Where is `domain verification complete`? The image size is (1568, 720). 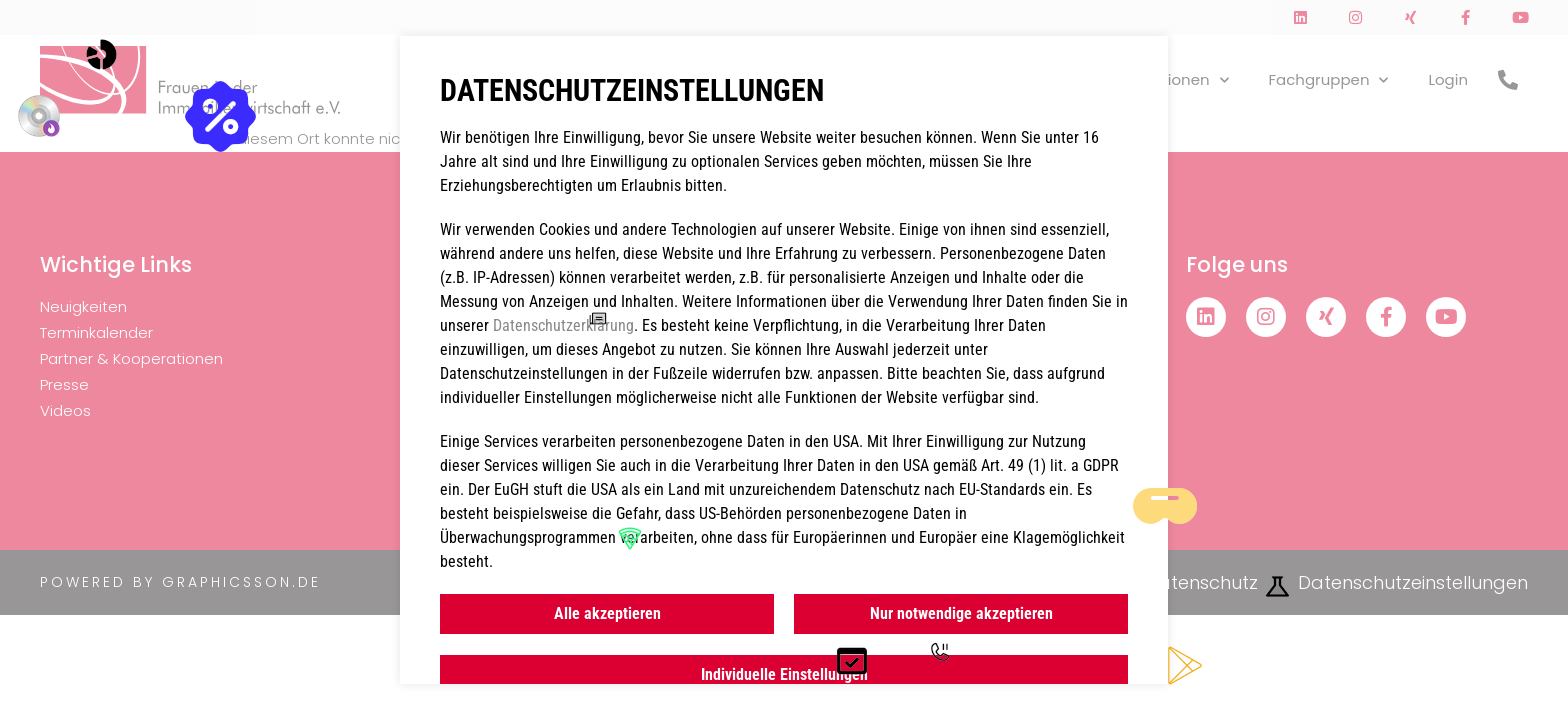
domain verification complete is located at coordinates (852, 661).